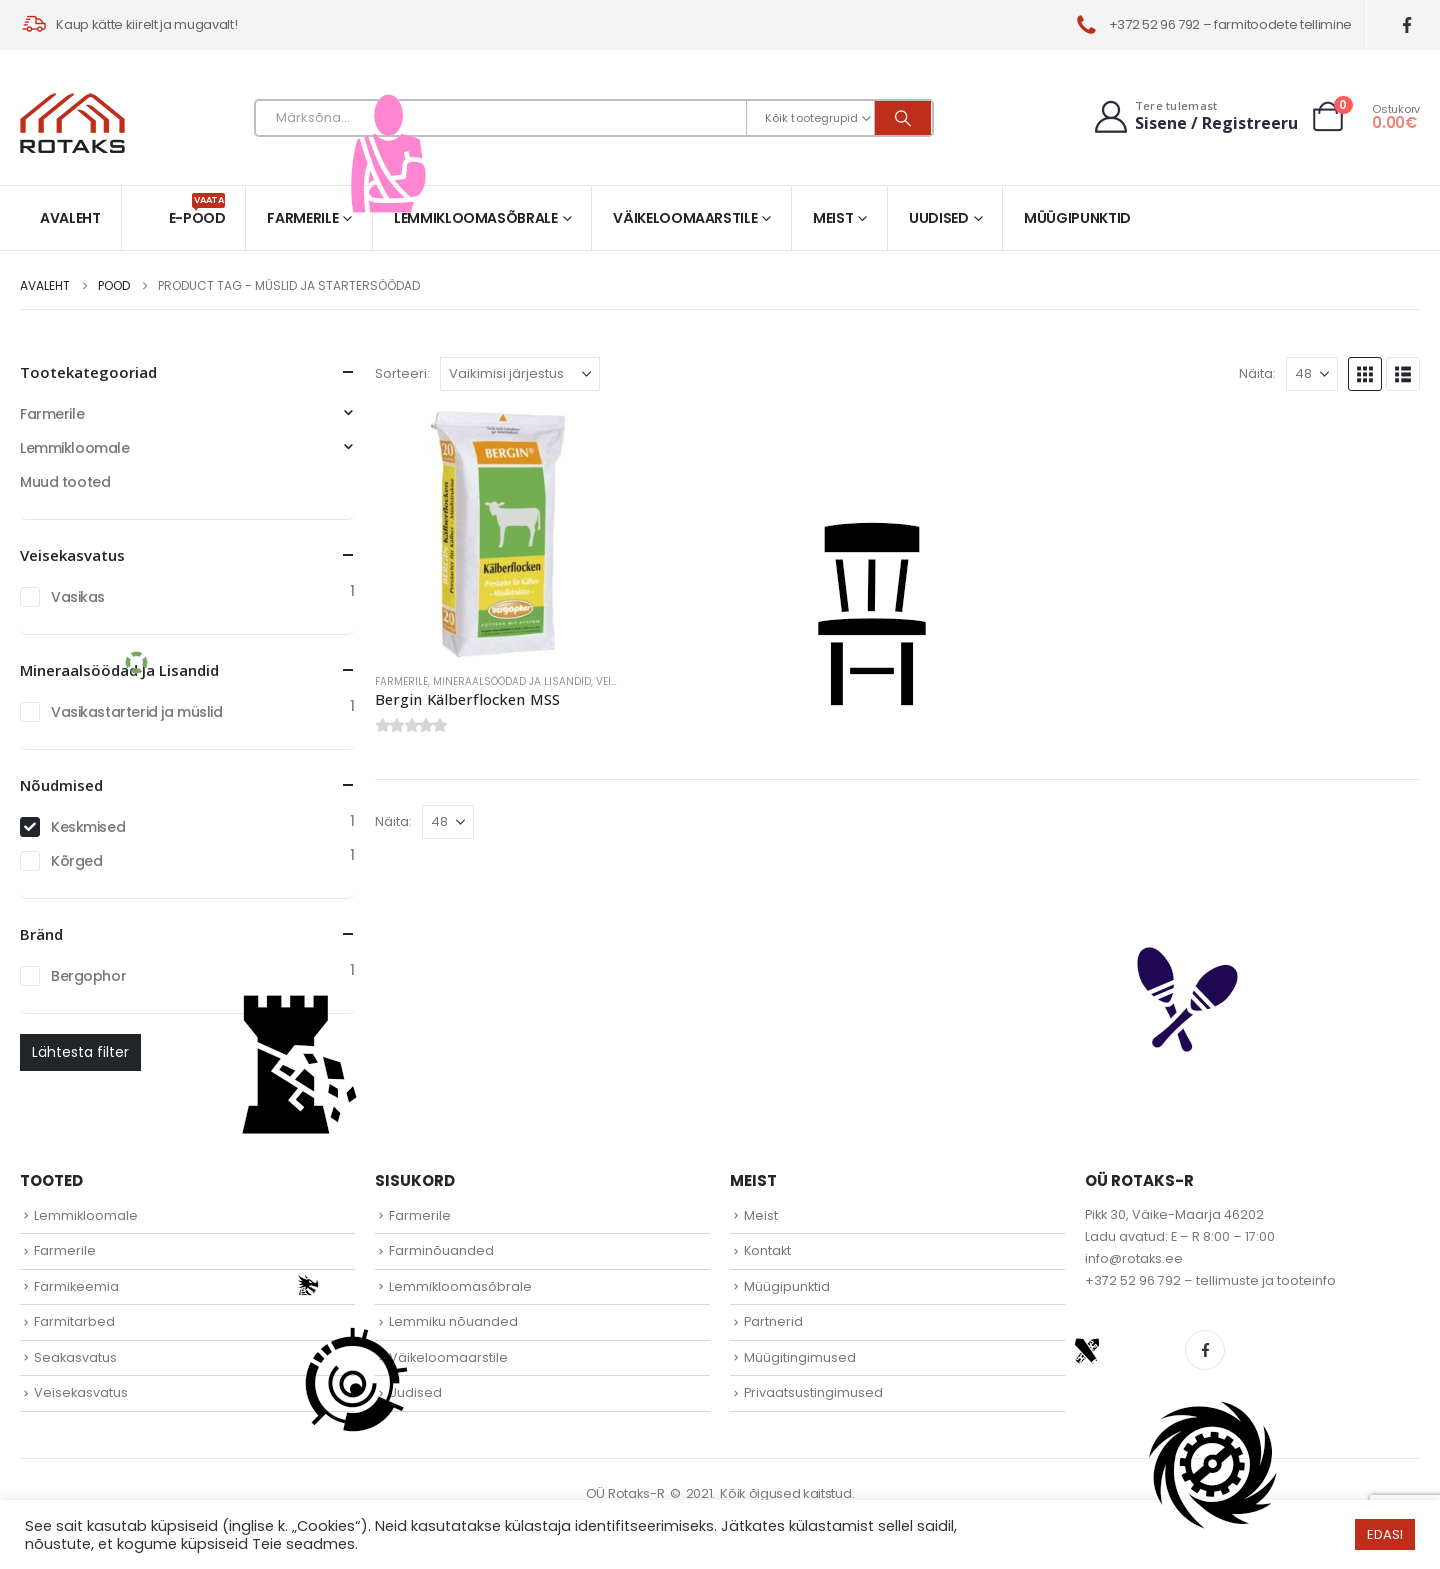 This screenshot has height=1569, width=1440. Describe the element at coordinates (872, 614) in the screenshot. I see `browse furniture items in a game inventory` at that location.